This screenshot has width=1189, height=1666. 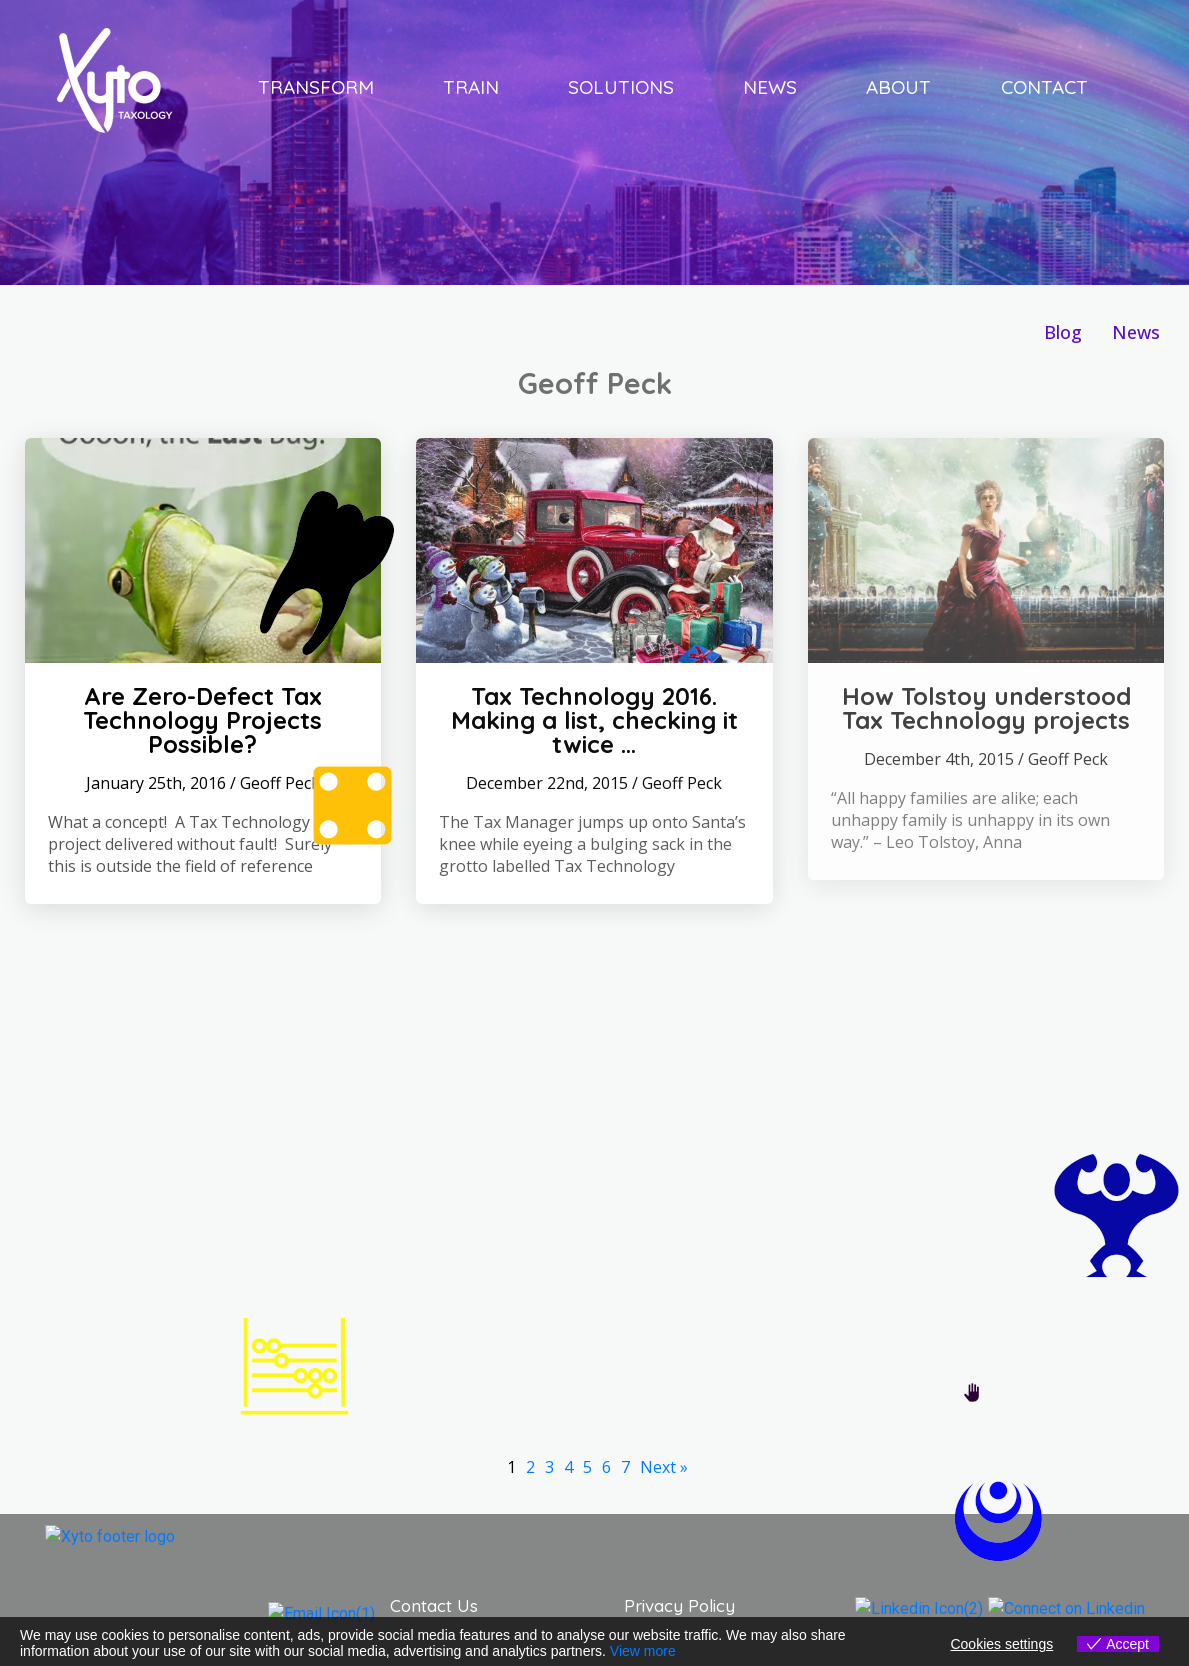 I want to click on stop or pause current action, so click(x=971, y=1392).